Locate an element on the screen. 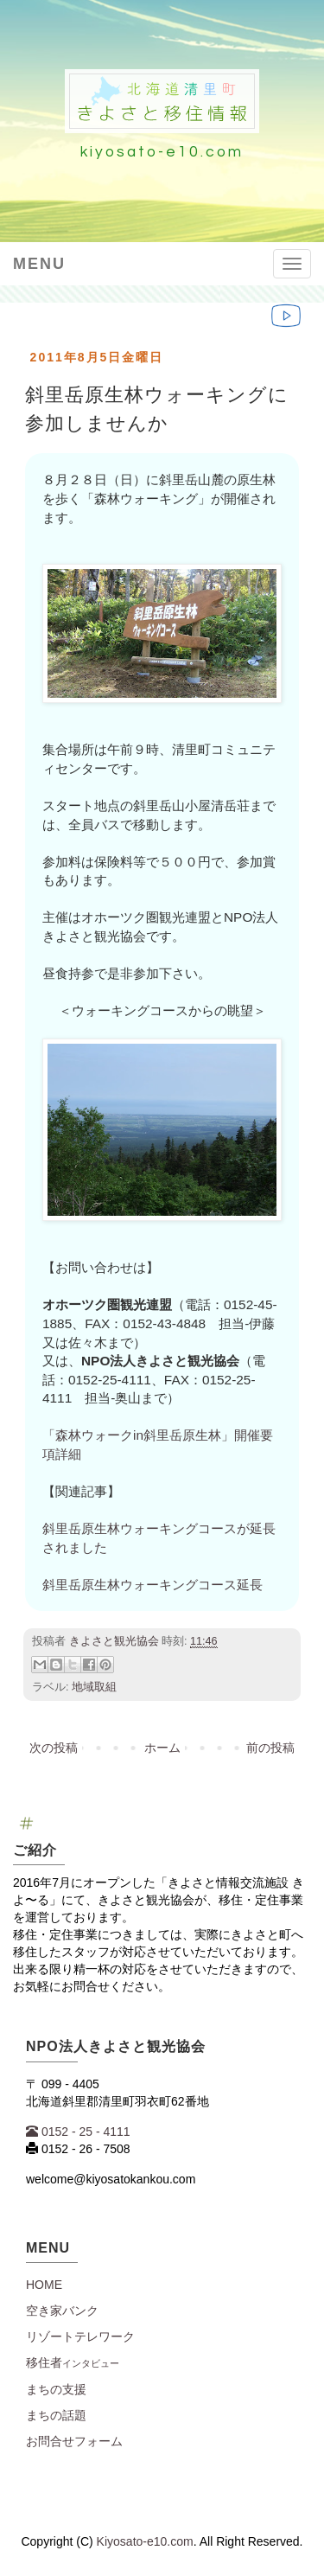  open YouTube is located at coordinates (286, 316).